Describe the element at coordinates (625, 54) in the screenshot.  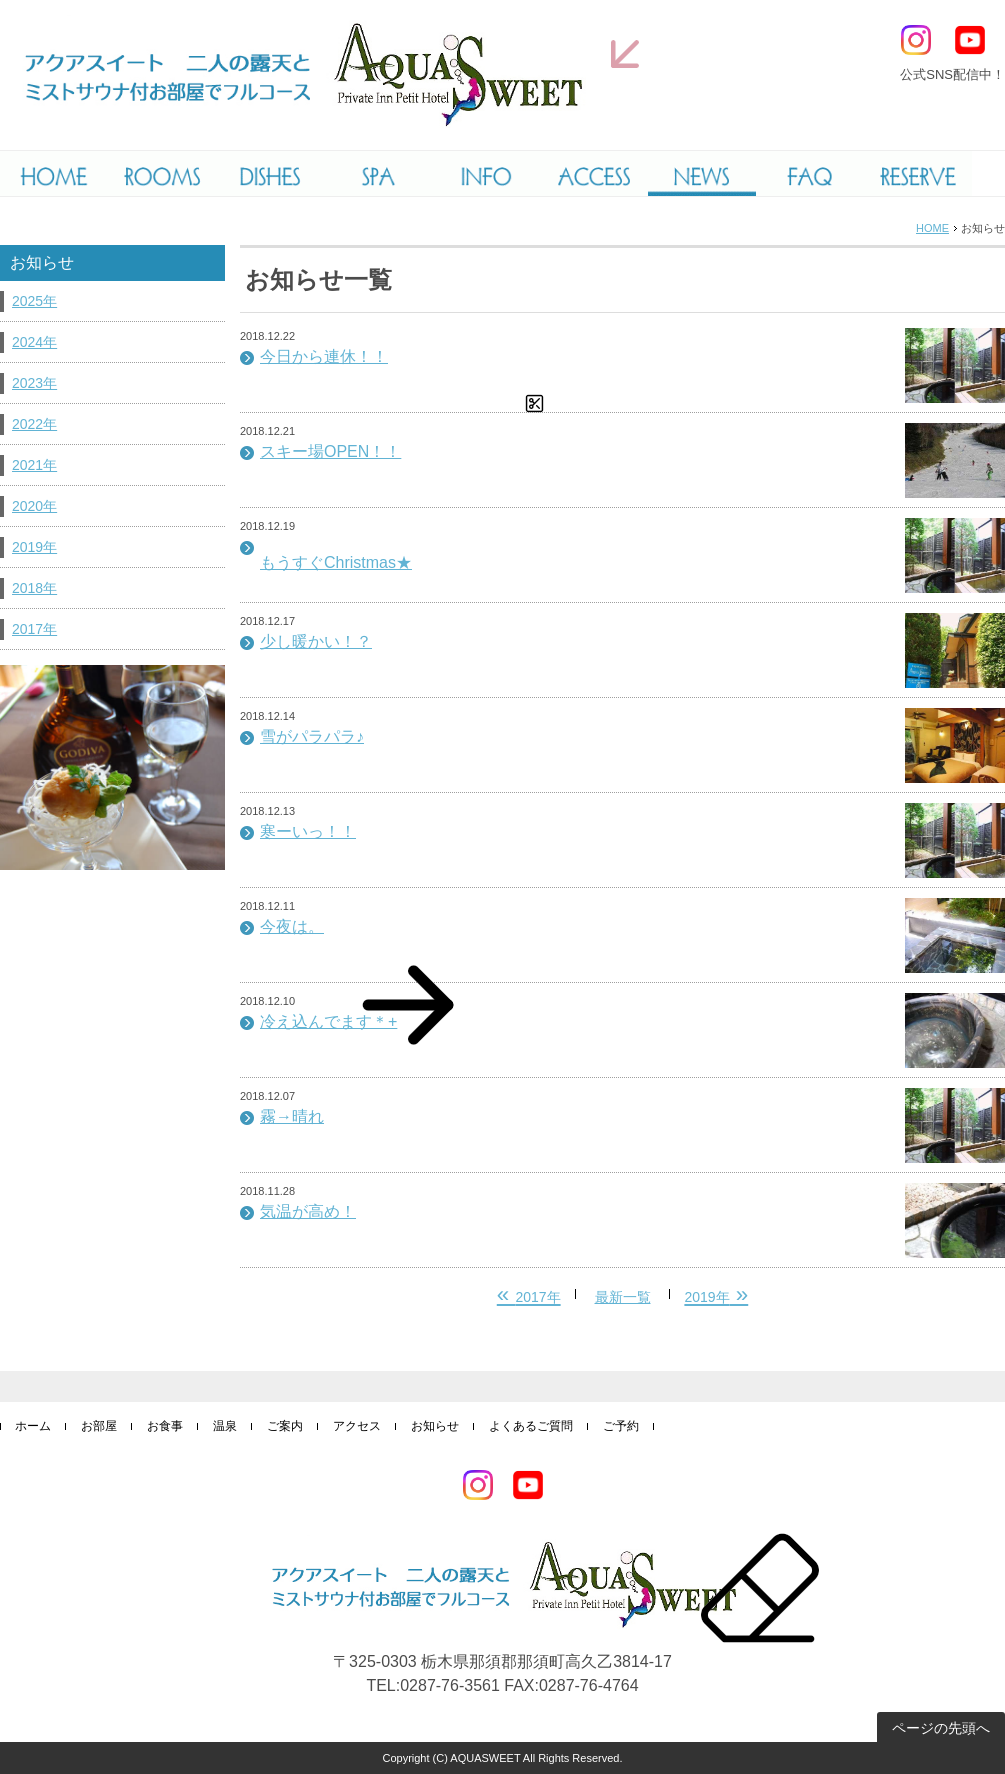
I see `navigate to the bottom-left corner` at that location.